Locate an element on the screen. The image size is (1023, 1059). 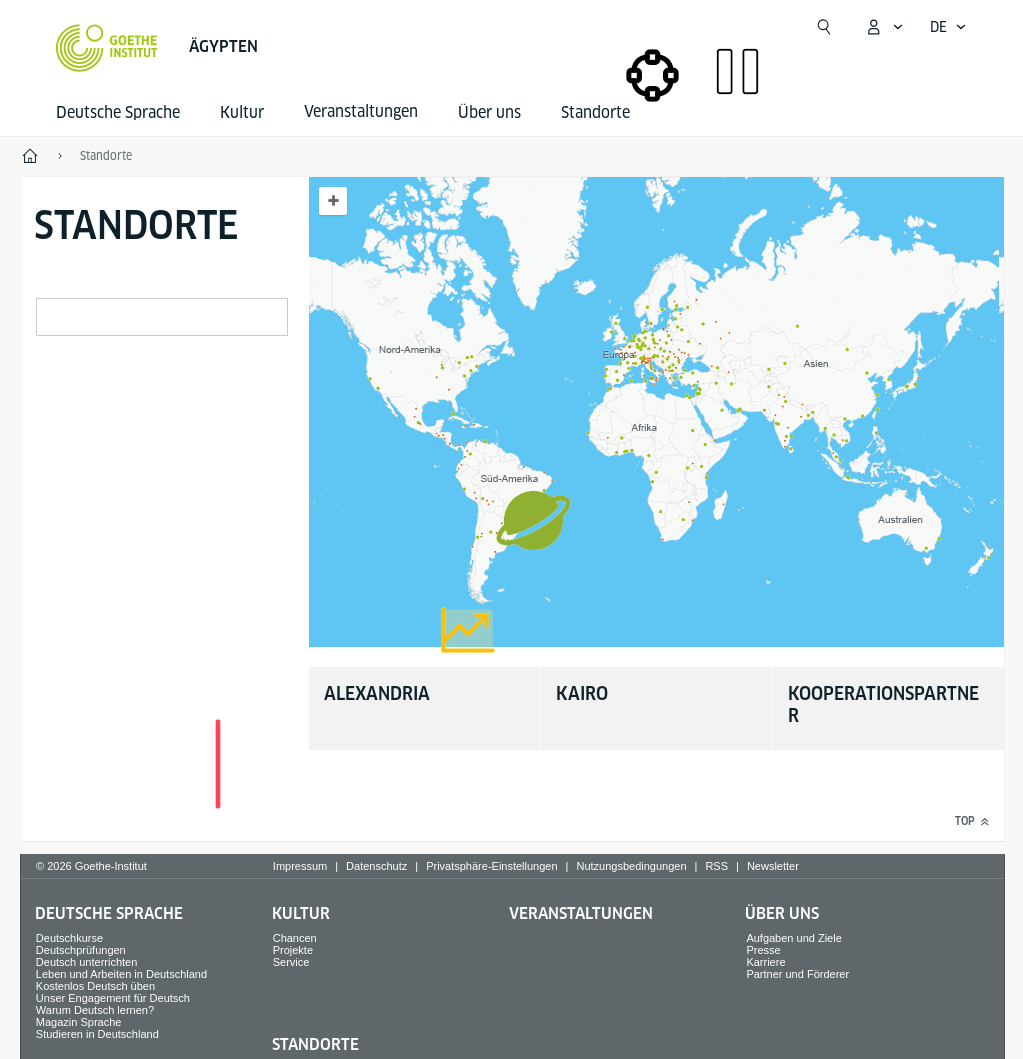
vertical divider or separator between UI elements is located at coordinates (218, 764).